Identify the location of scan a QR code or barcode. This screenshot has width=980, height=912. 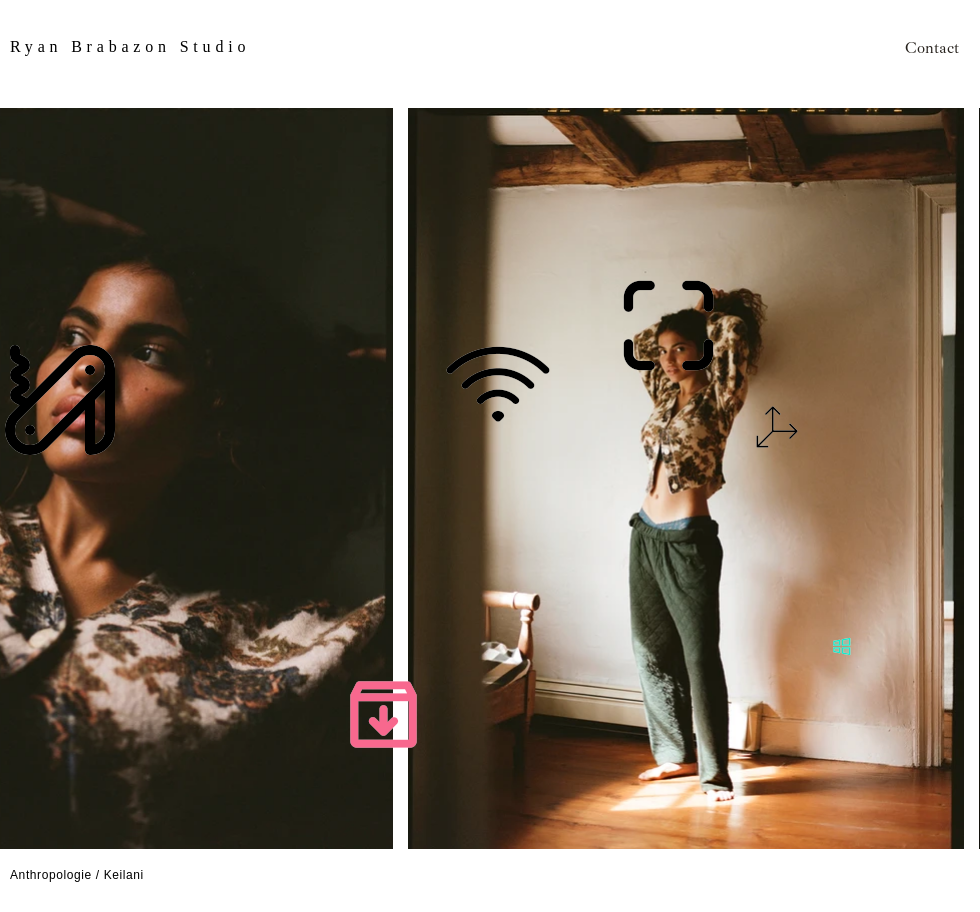
(668, 325).